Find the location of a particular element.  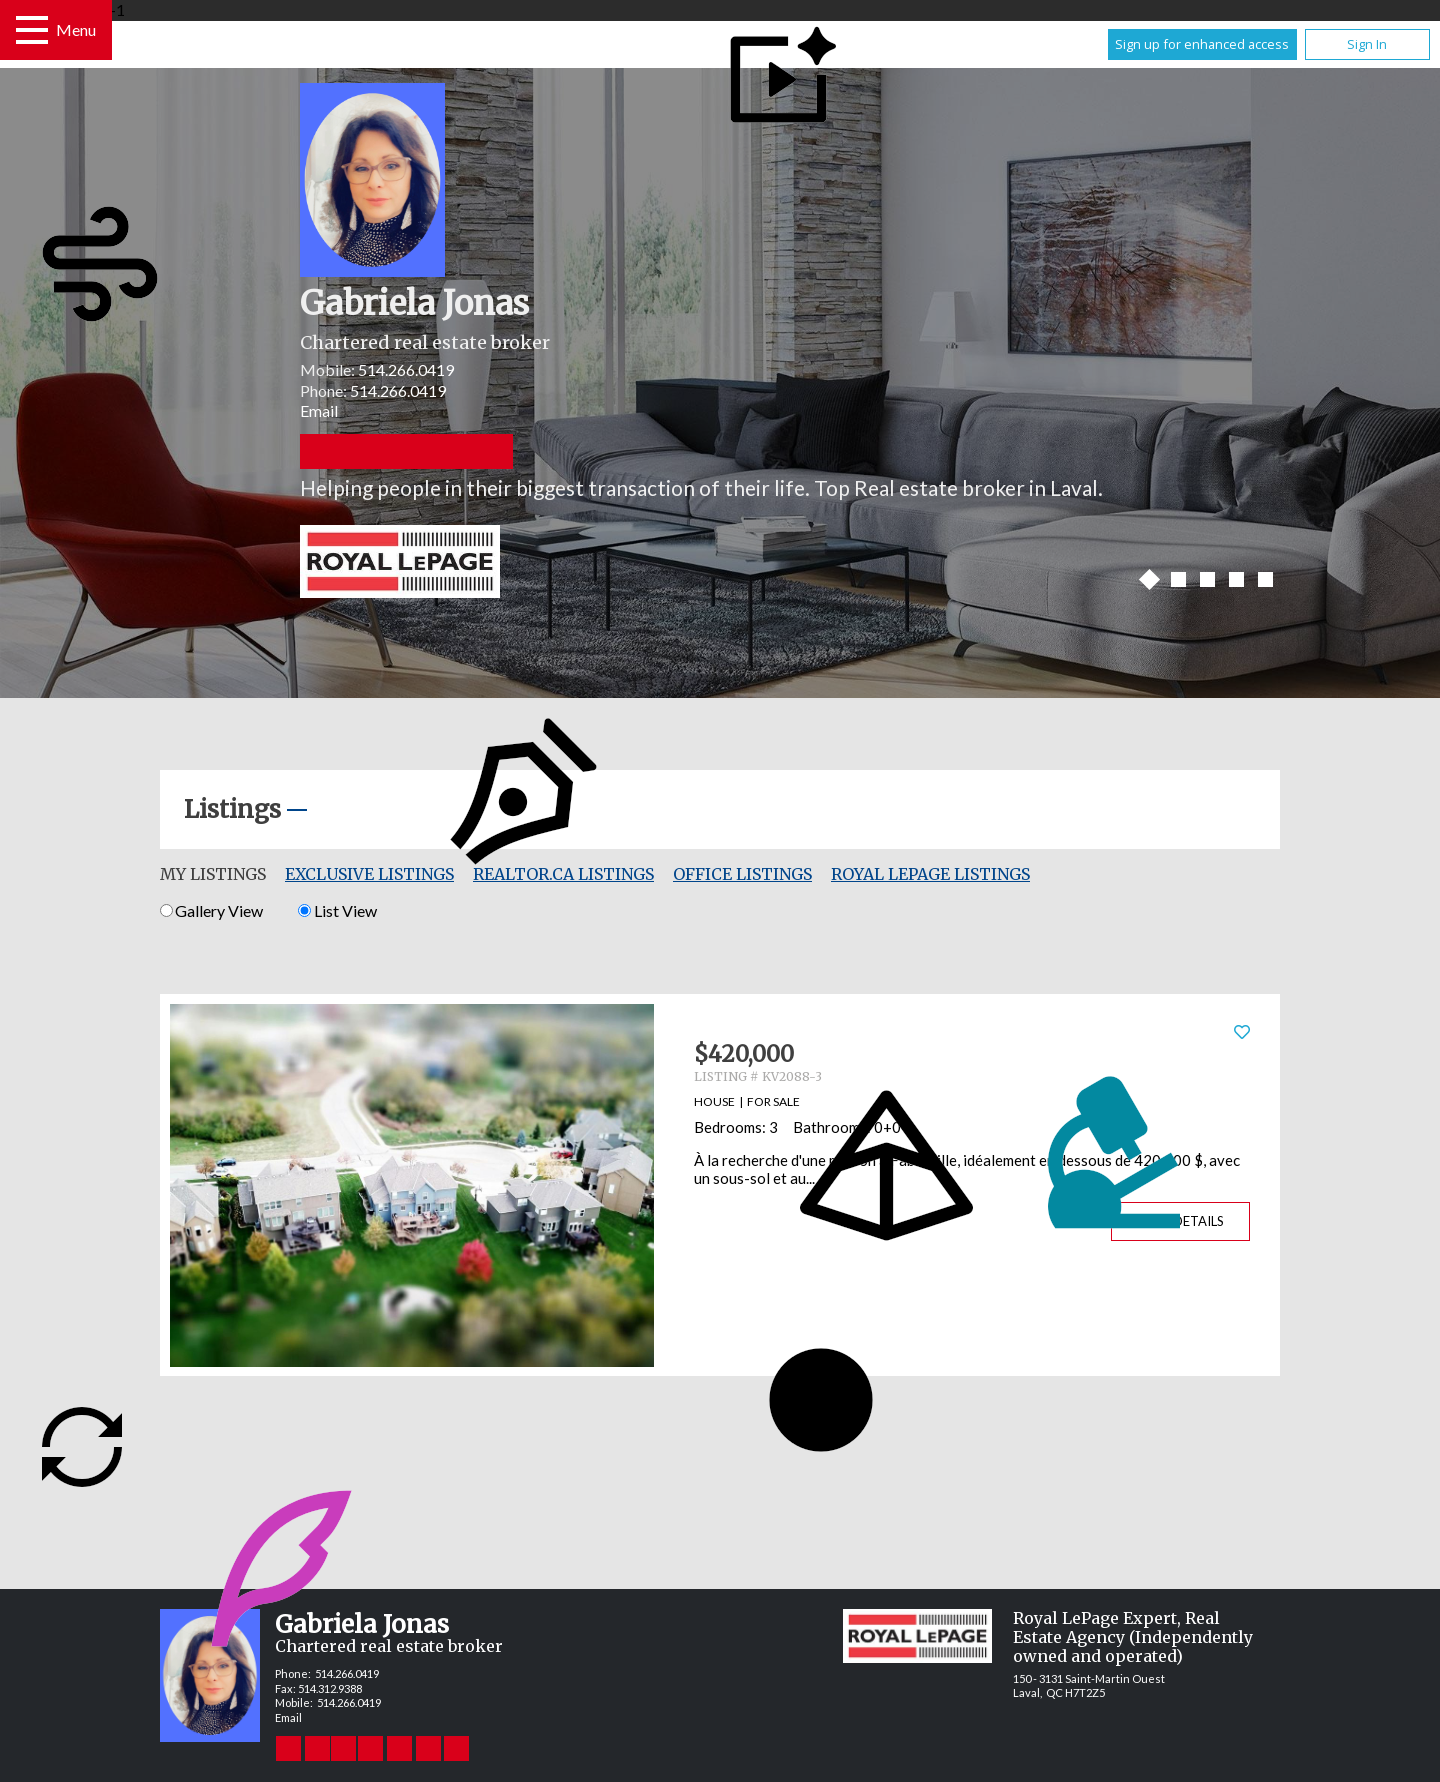

pydantic library or framework branding is located at coordinates (886, 1165).